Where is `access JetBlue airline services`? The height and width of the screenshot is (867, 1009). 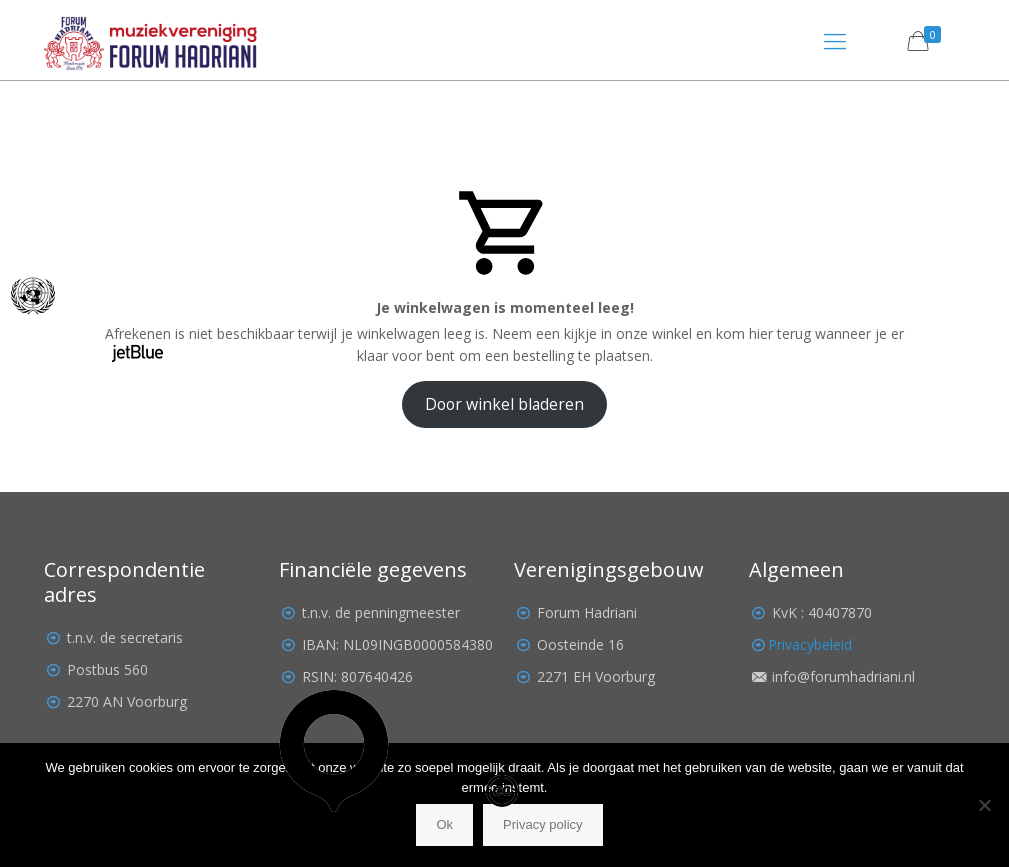
access JetBlue airline services is located at coordinates (137, 353).